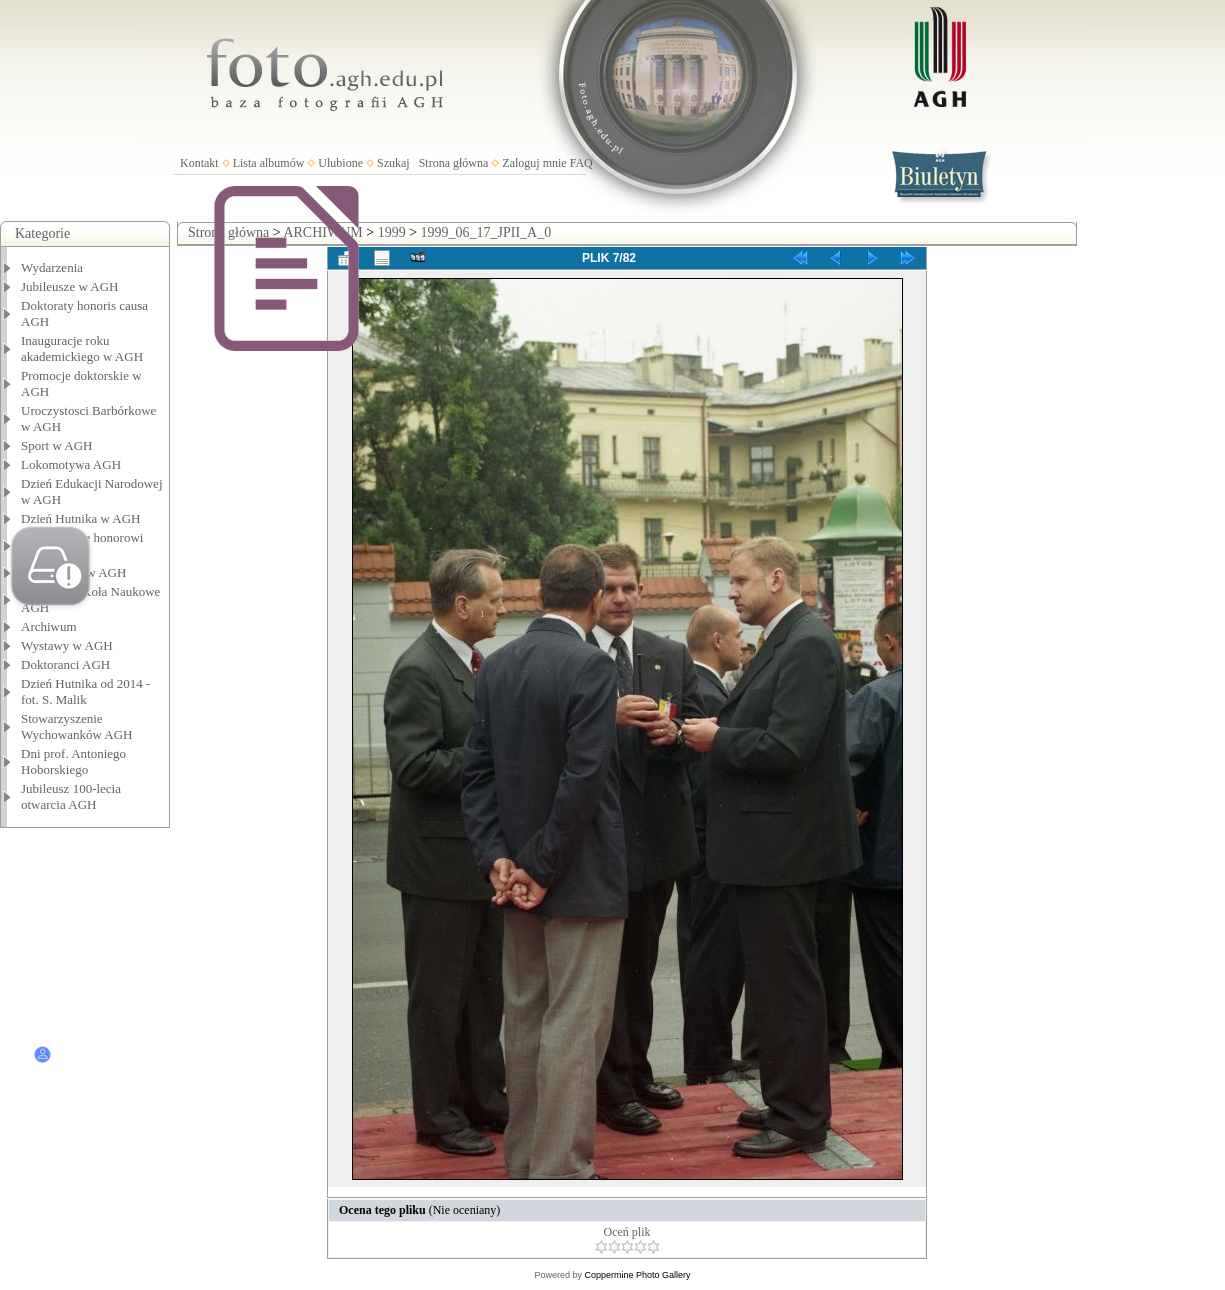  What do you see at coordinates (42, 1054) in the screenshot?
I see `indicates a personal or user-owned item` at bounding box center [42, 1054].